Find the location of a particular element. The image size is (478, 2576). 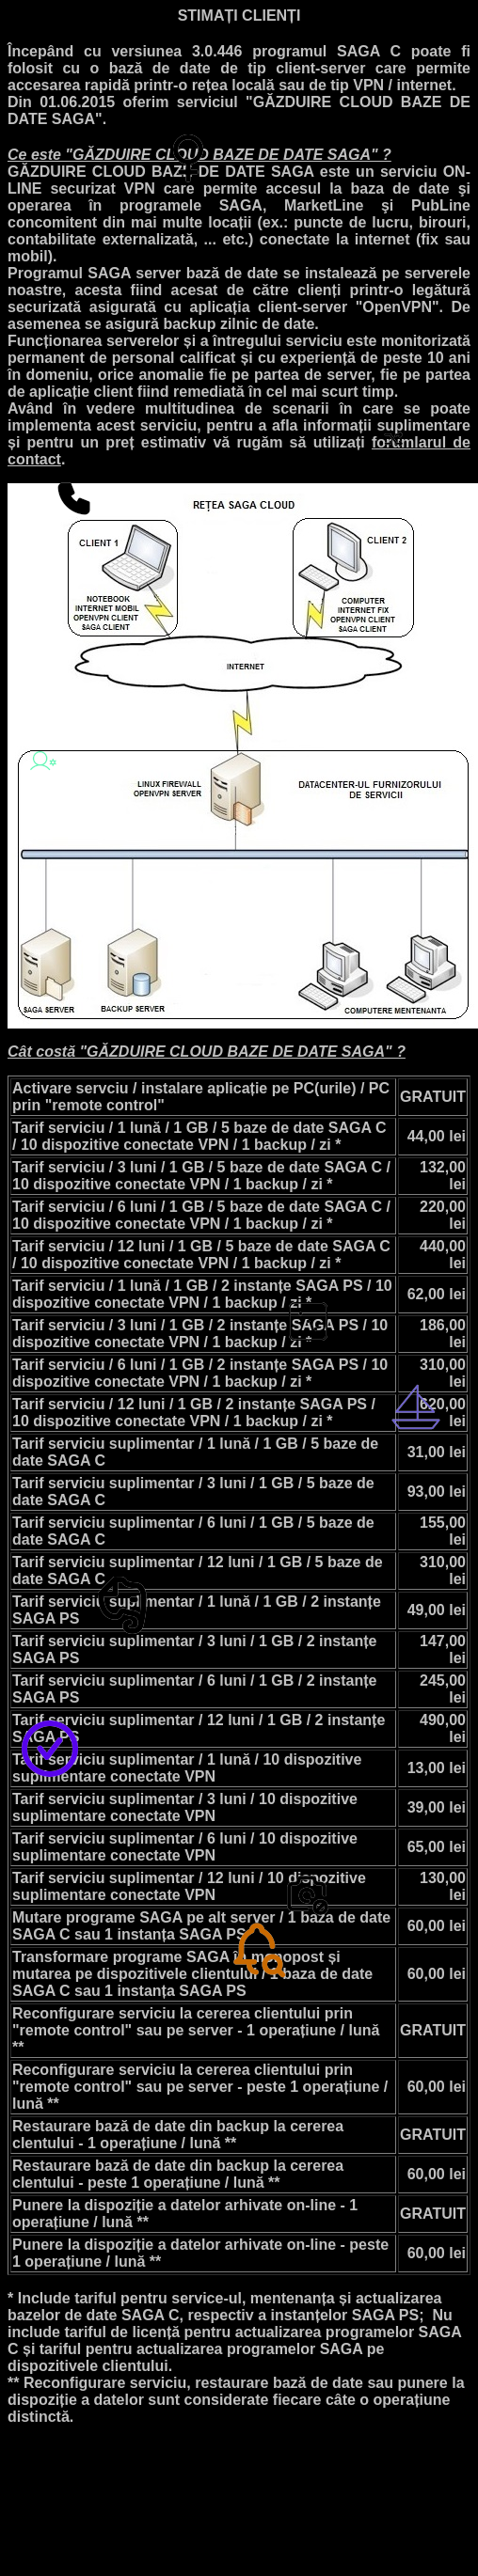

confirms a completed action or task is located at coordinates (50, 1749).